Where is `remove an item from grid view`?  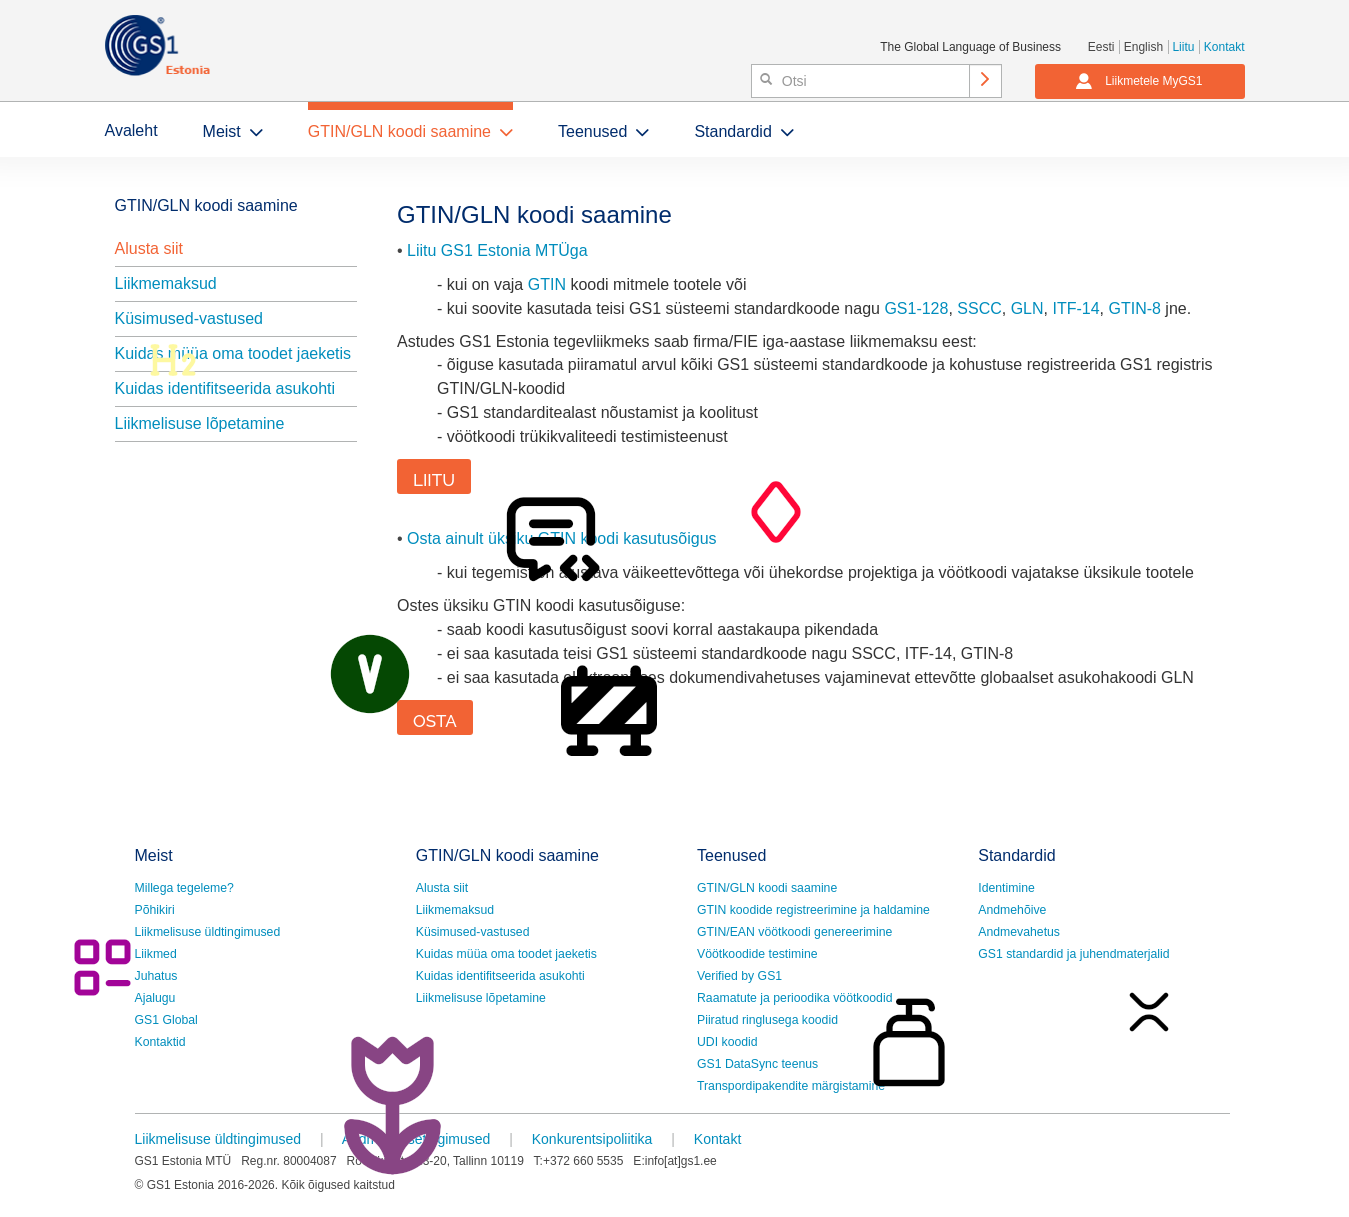 remove an item from grid view is located at coordinates (102, 967).